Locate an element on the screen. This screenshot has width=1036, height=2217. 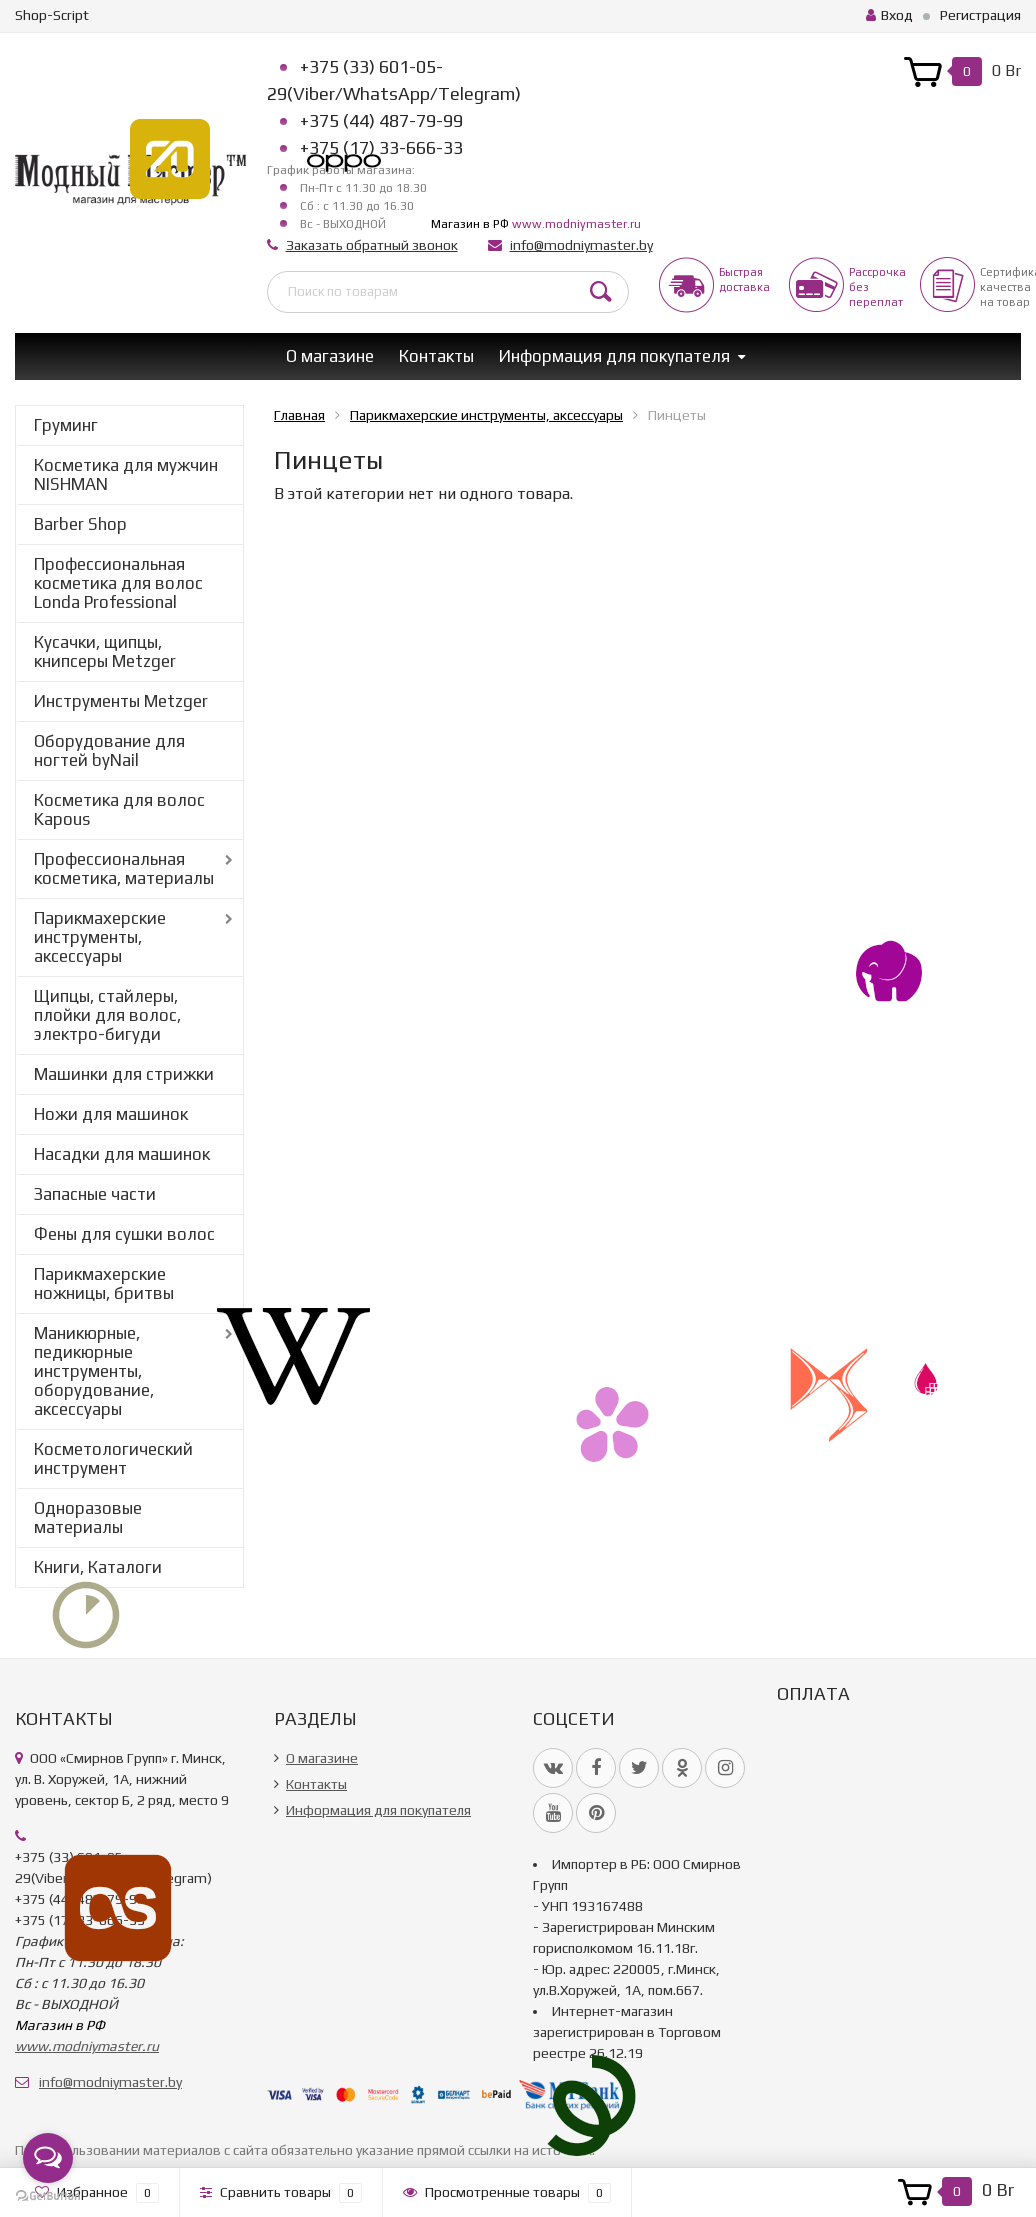
open Last.fm app or profile is located at coordinates (118, 1908).